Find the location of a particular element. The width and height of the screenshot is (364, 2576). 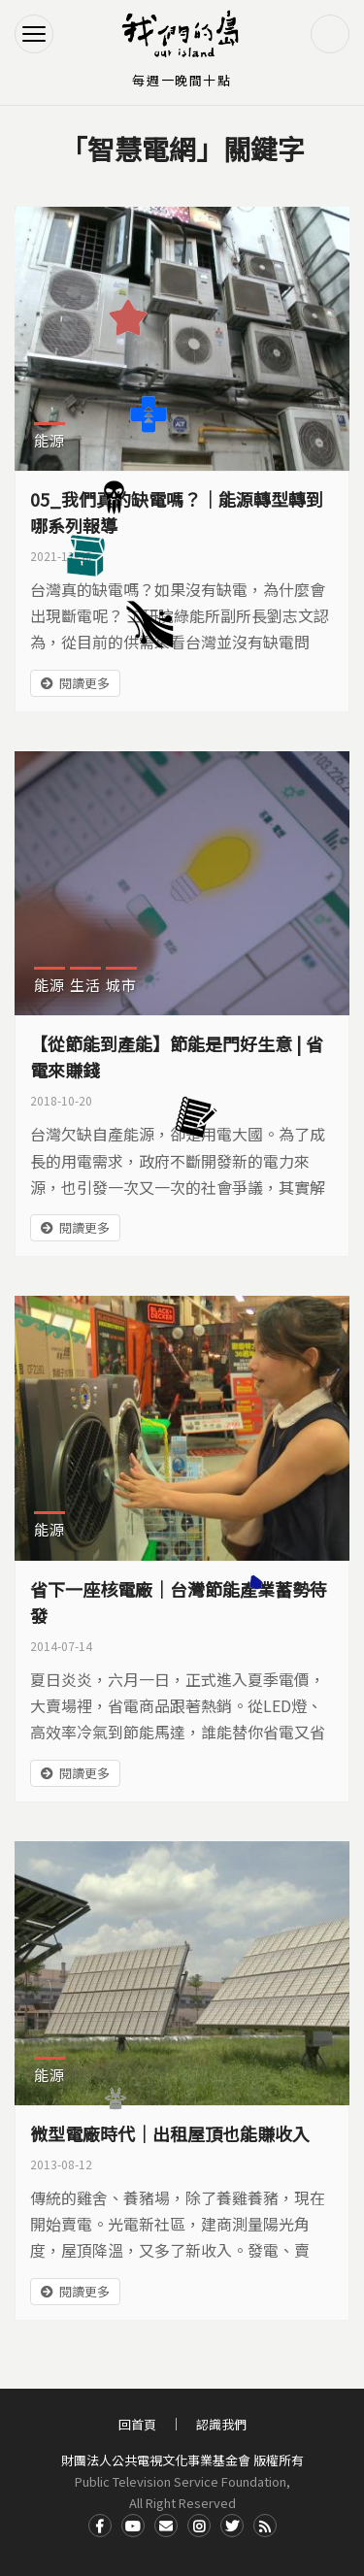

indicates danger or deadly hazard in game is located at coordinates (114, 497).